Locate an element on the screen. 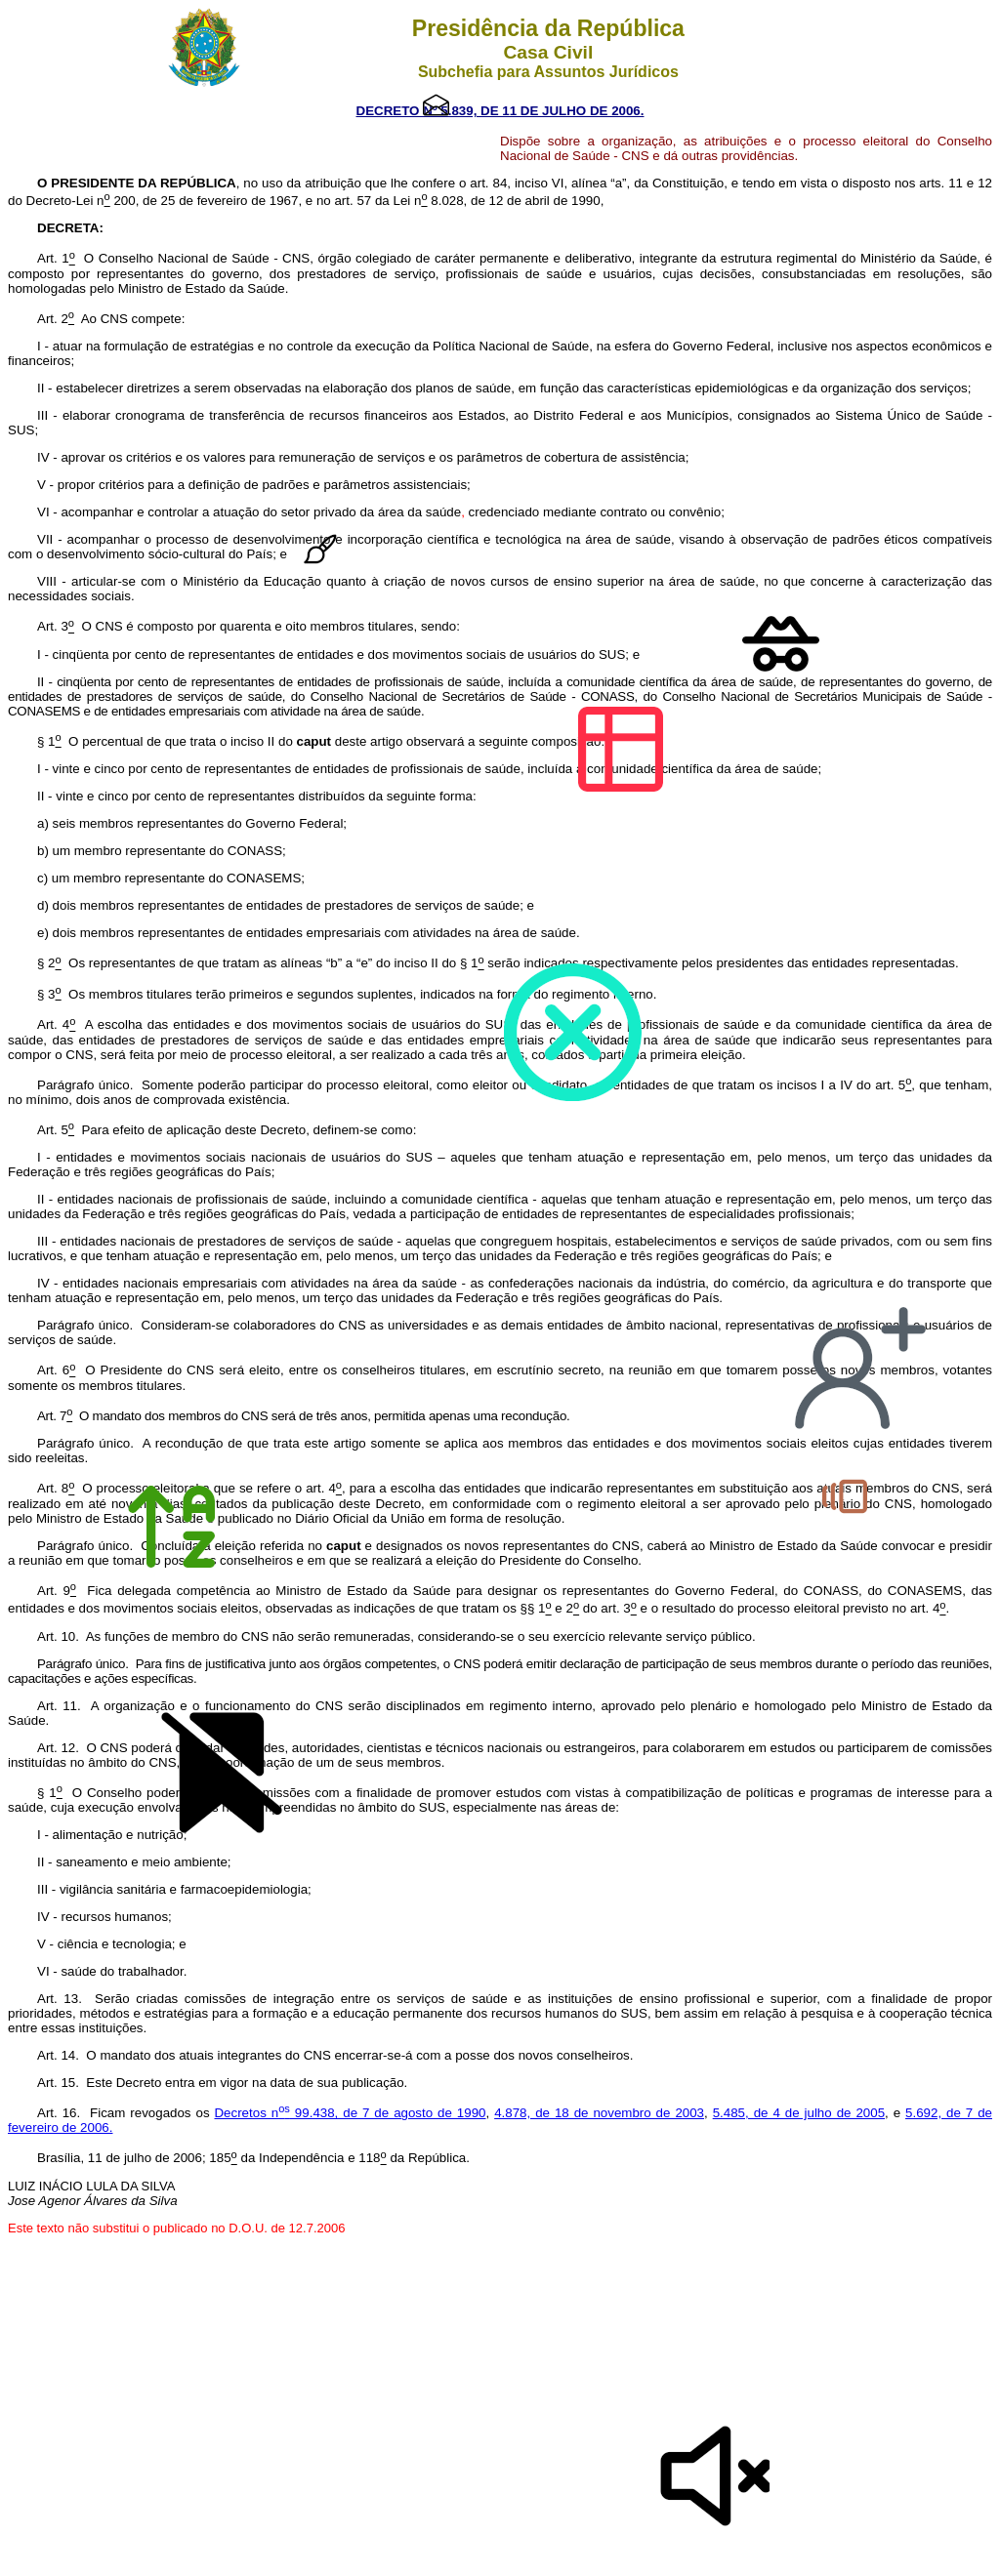  view data in table format is located at coordinates (620, 749).